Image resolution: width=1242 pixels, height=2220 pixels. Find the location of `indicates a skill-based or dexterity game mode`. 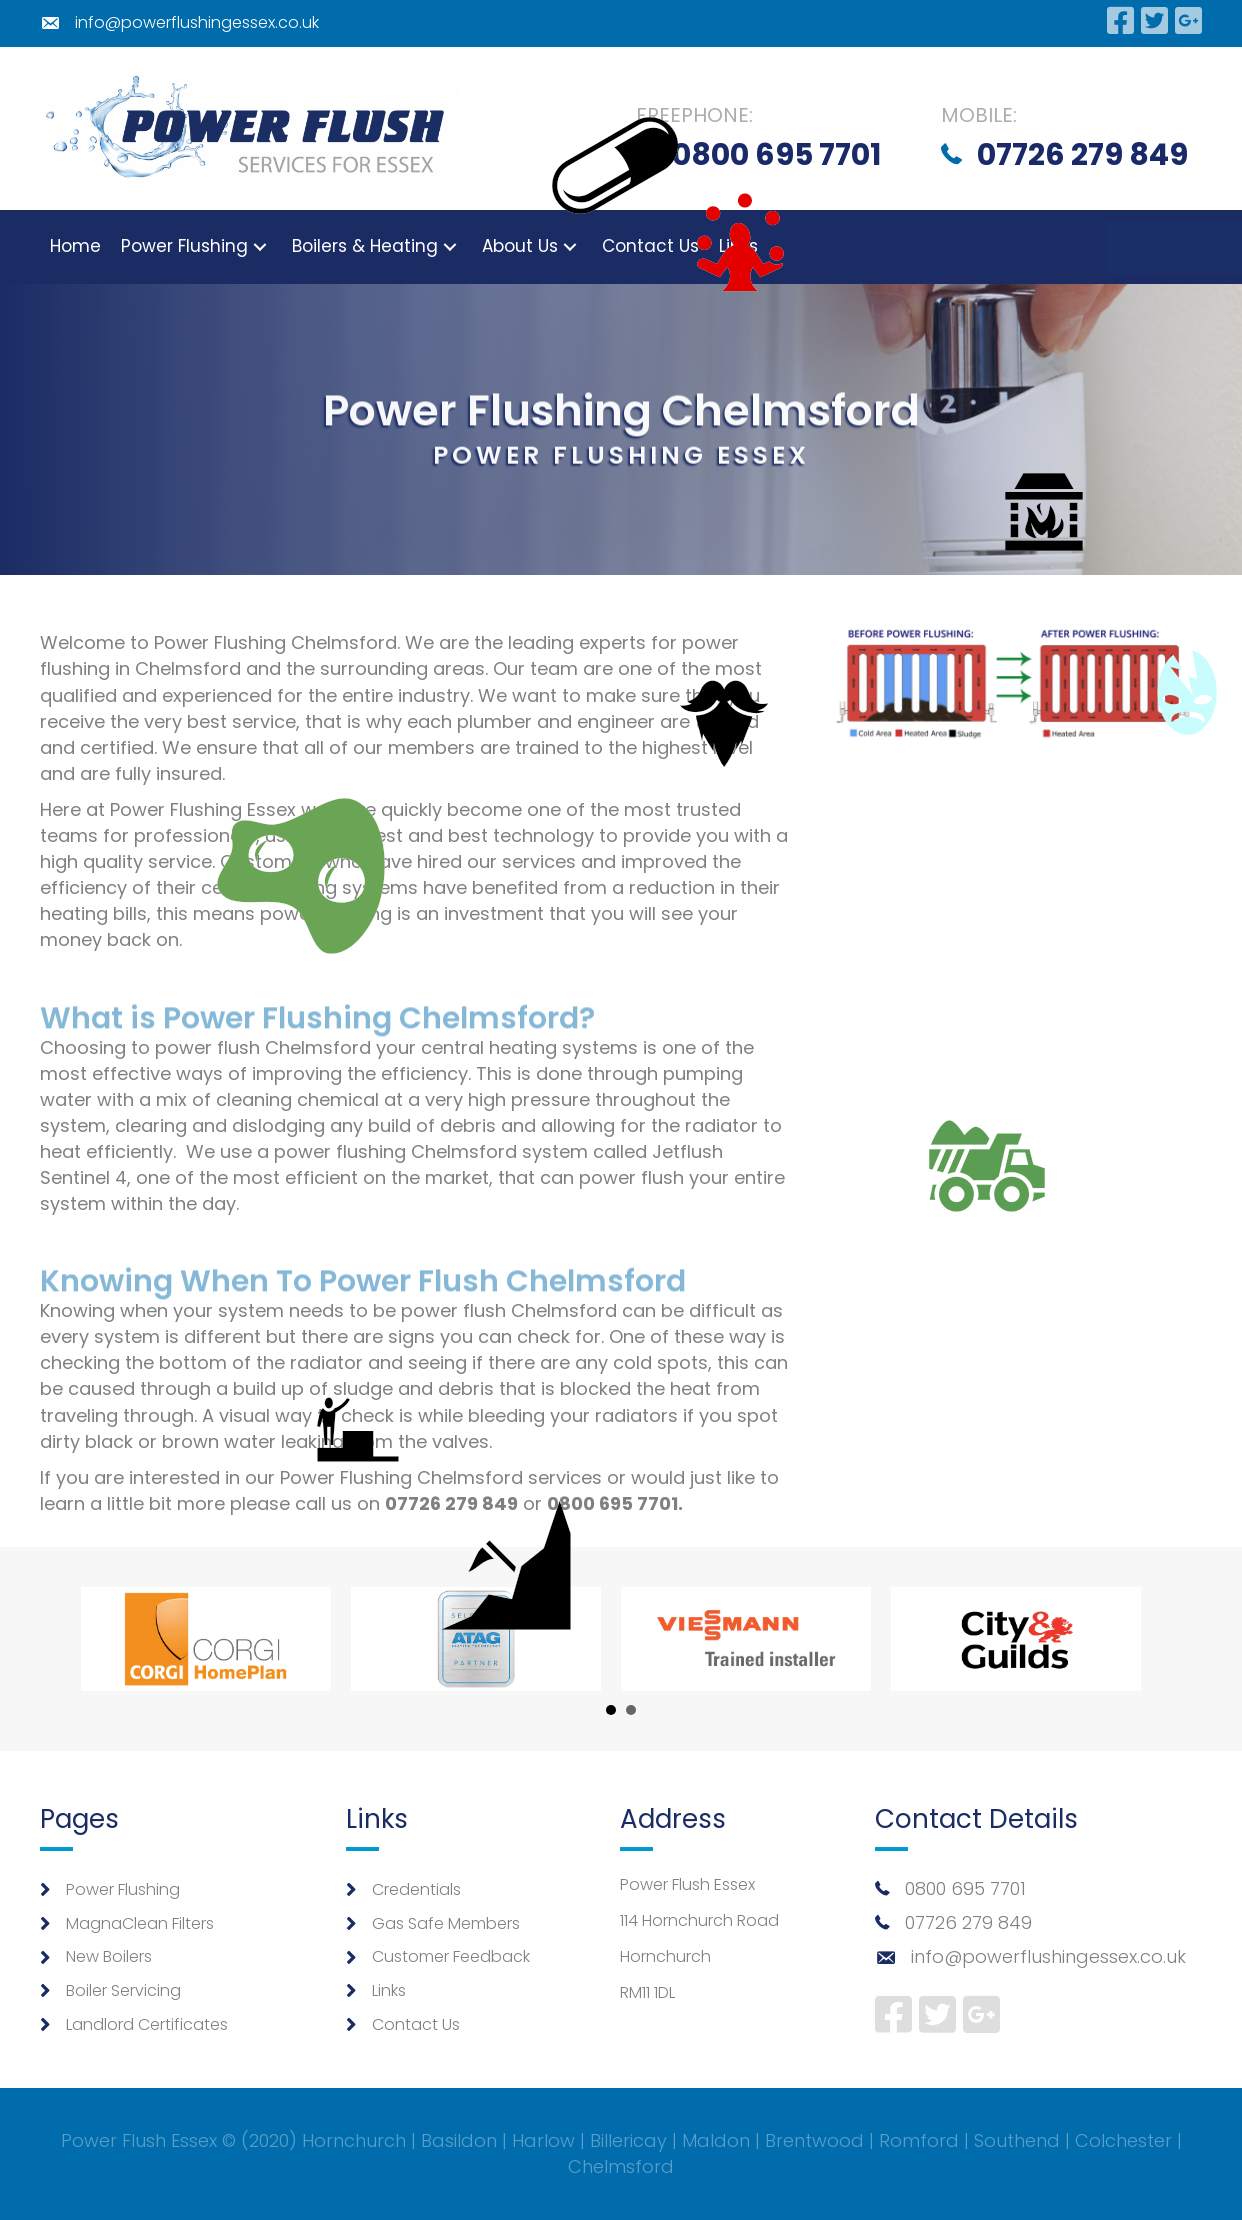

indicates a skill-based or dexterity game mode is located at coordinates (739, 242).